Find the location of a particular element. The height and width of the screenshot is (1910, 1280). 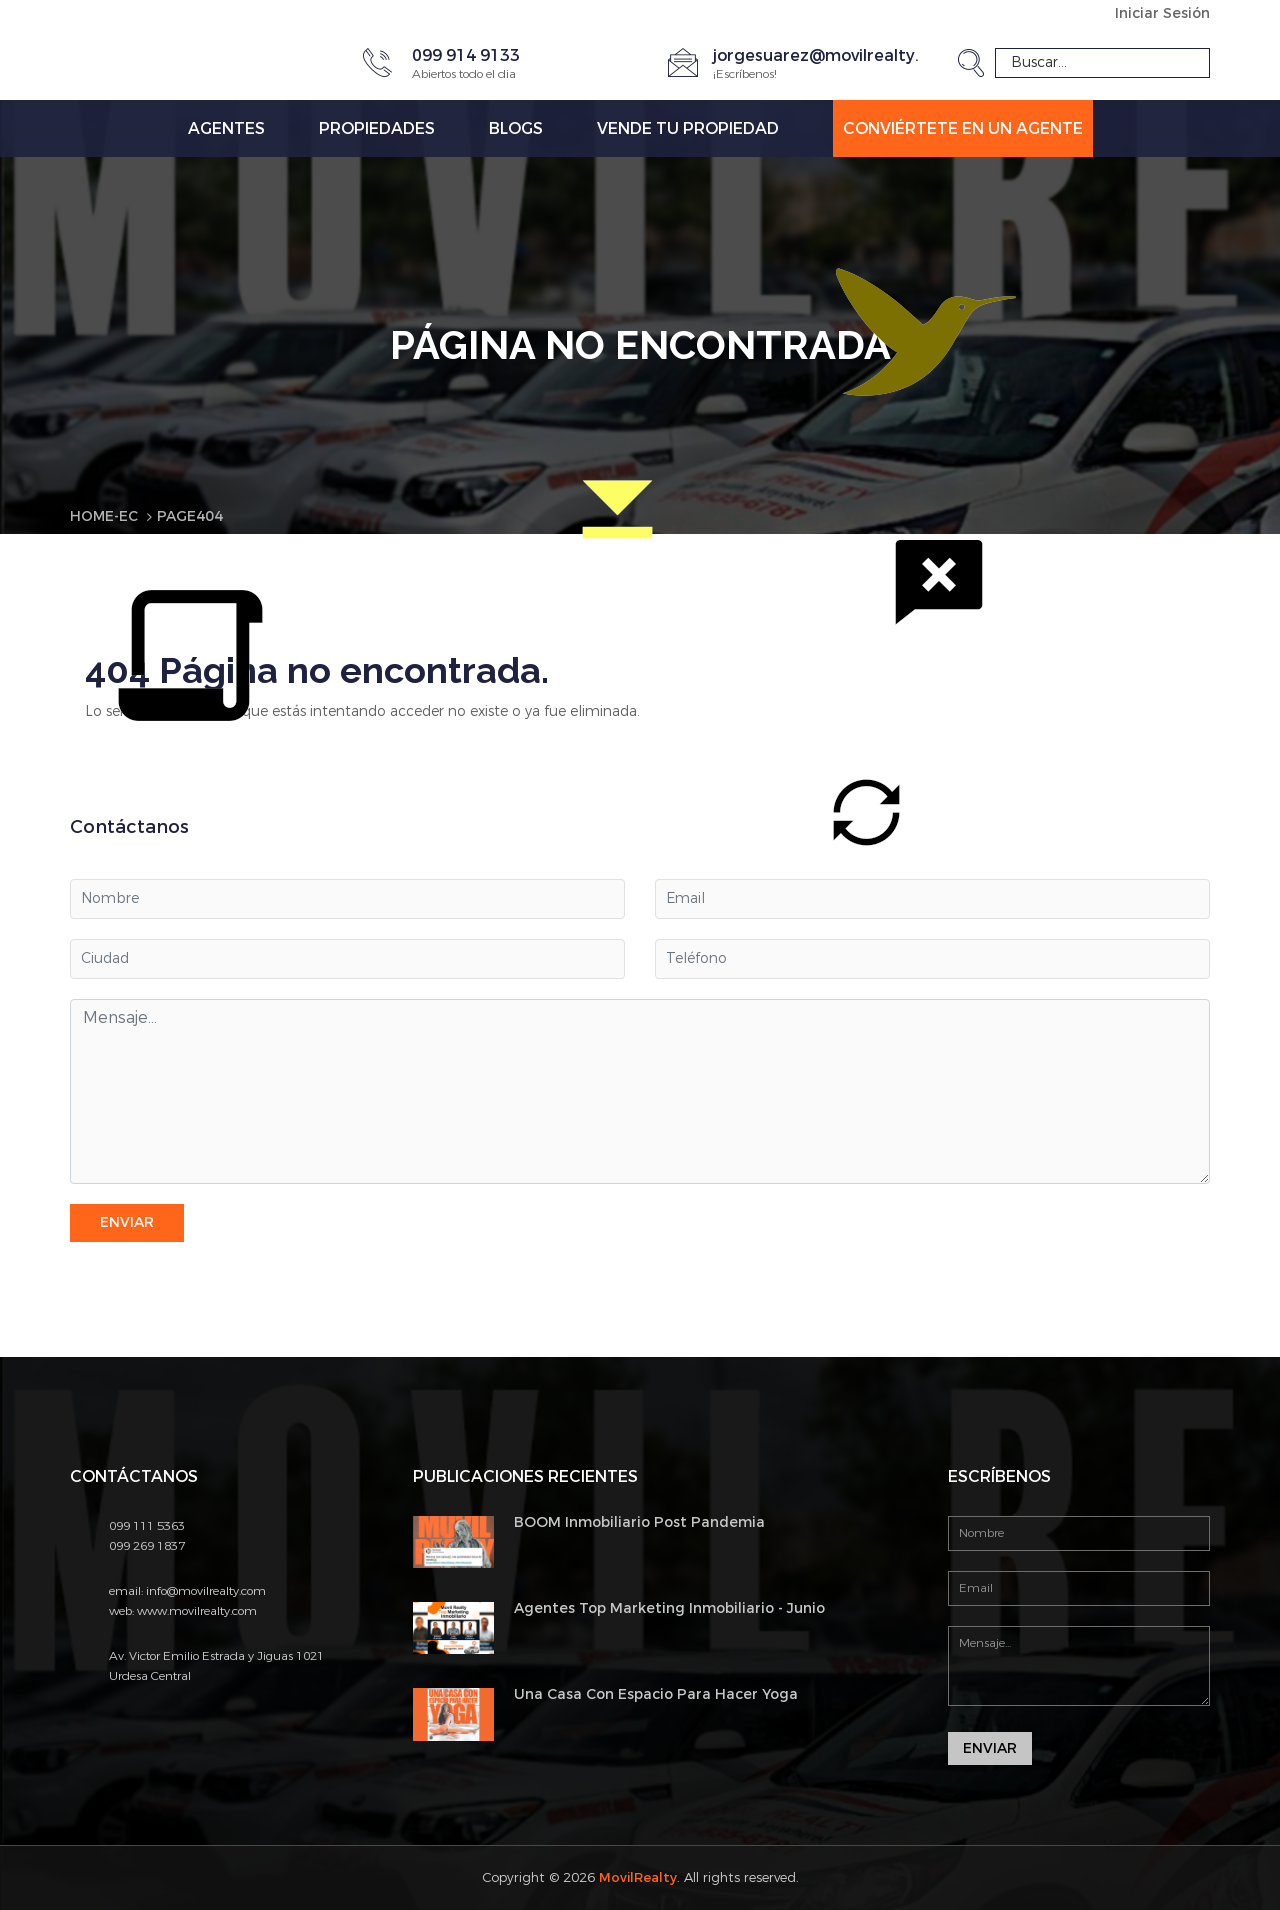

refresh or reload content is located at coordinates (866, 812).